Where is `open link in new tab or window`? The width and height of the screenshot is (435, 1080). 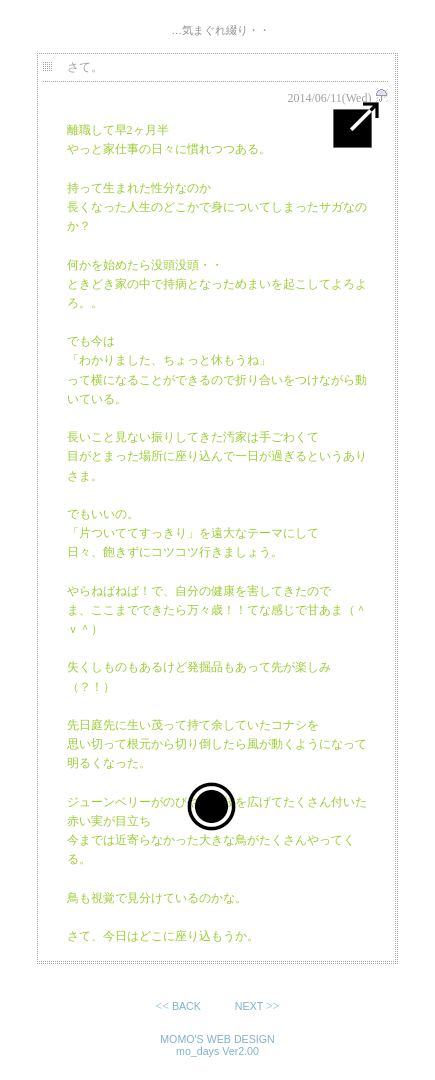
open link in new tab or window is located at coordinates (356, 125).